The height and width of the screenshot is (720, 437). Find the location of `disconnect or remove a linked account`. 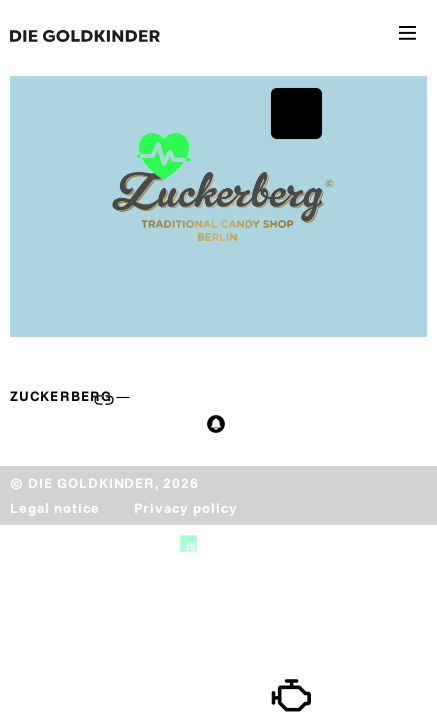

disconnect or remove a linked account is located at coordinates (104, 400).